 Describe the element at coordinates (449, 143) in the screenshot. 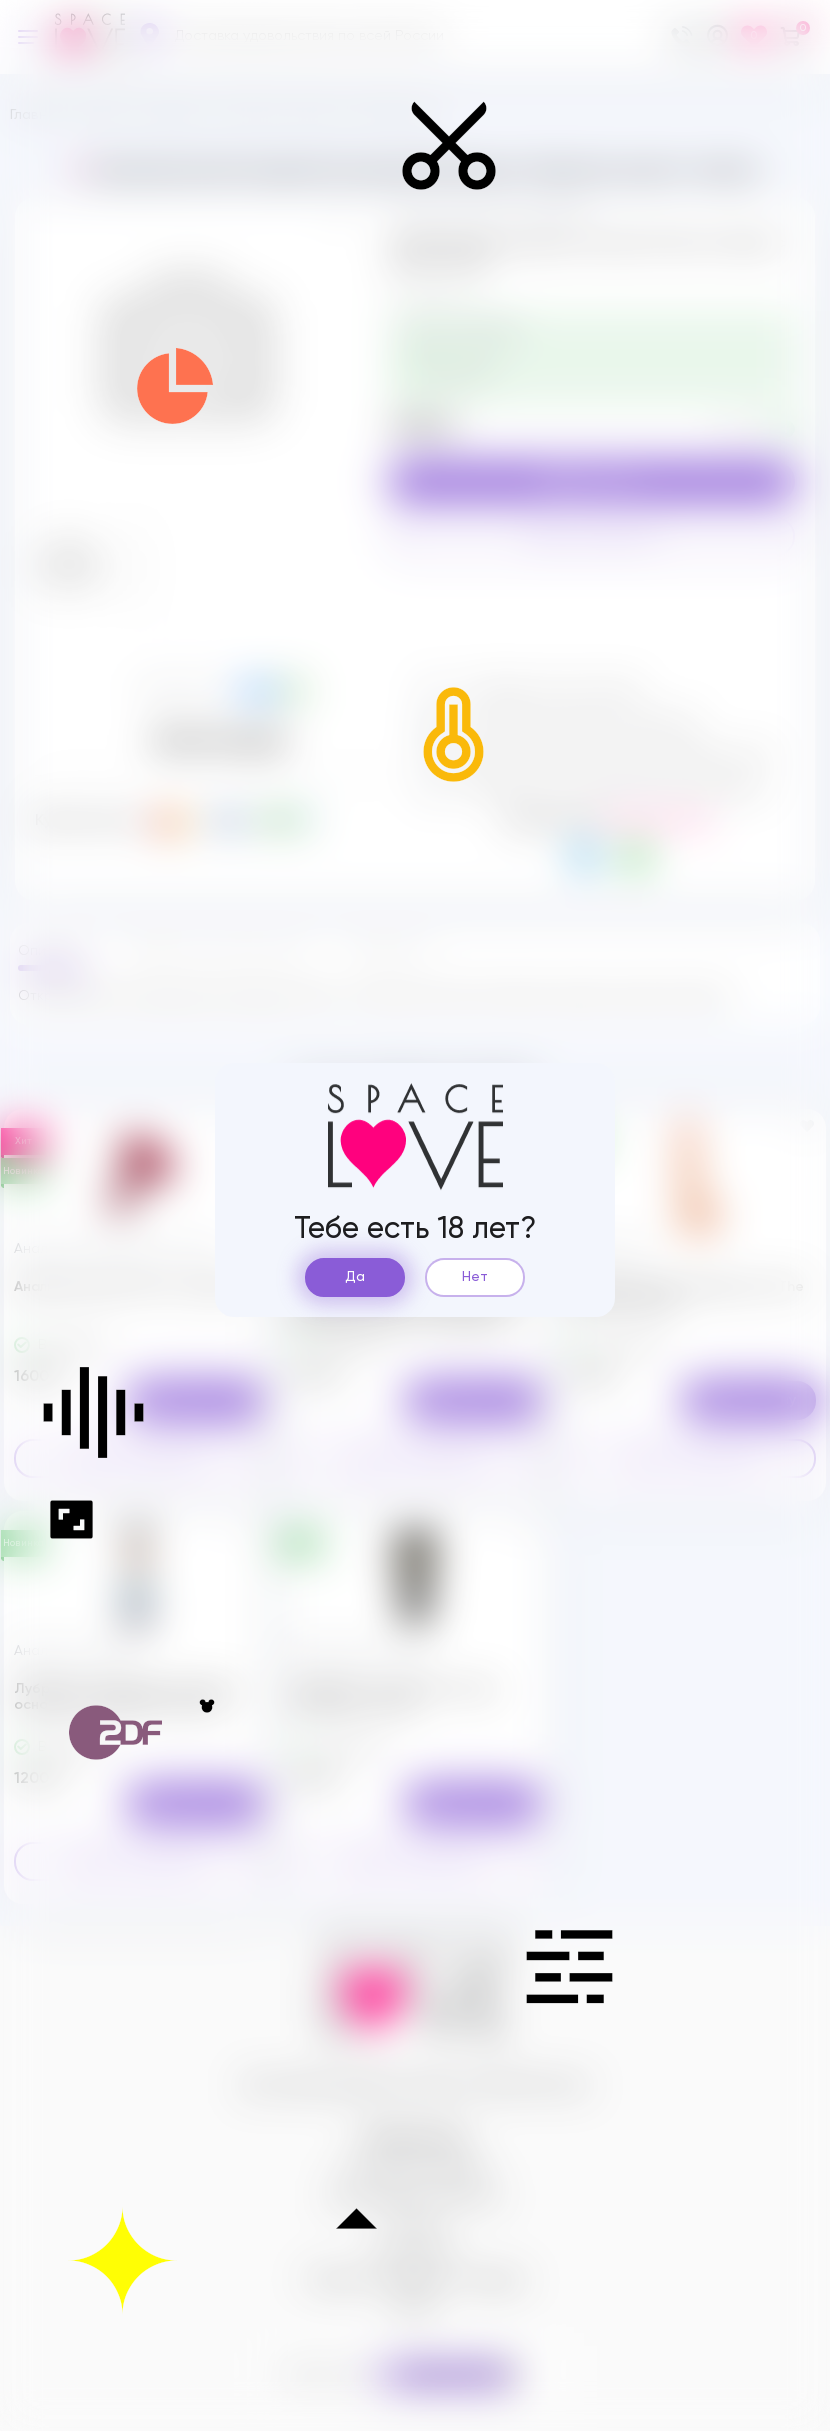

I see `cut selected content` at that location.